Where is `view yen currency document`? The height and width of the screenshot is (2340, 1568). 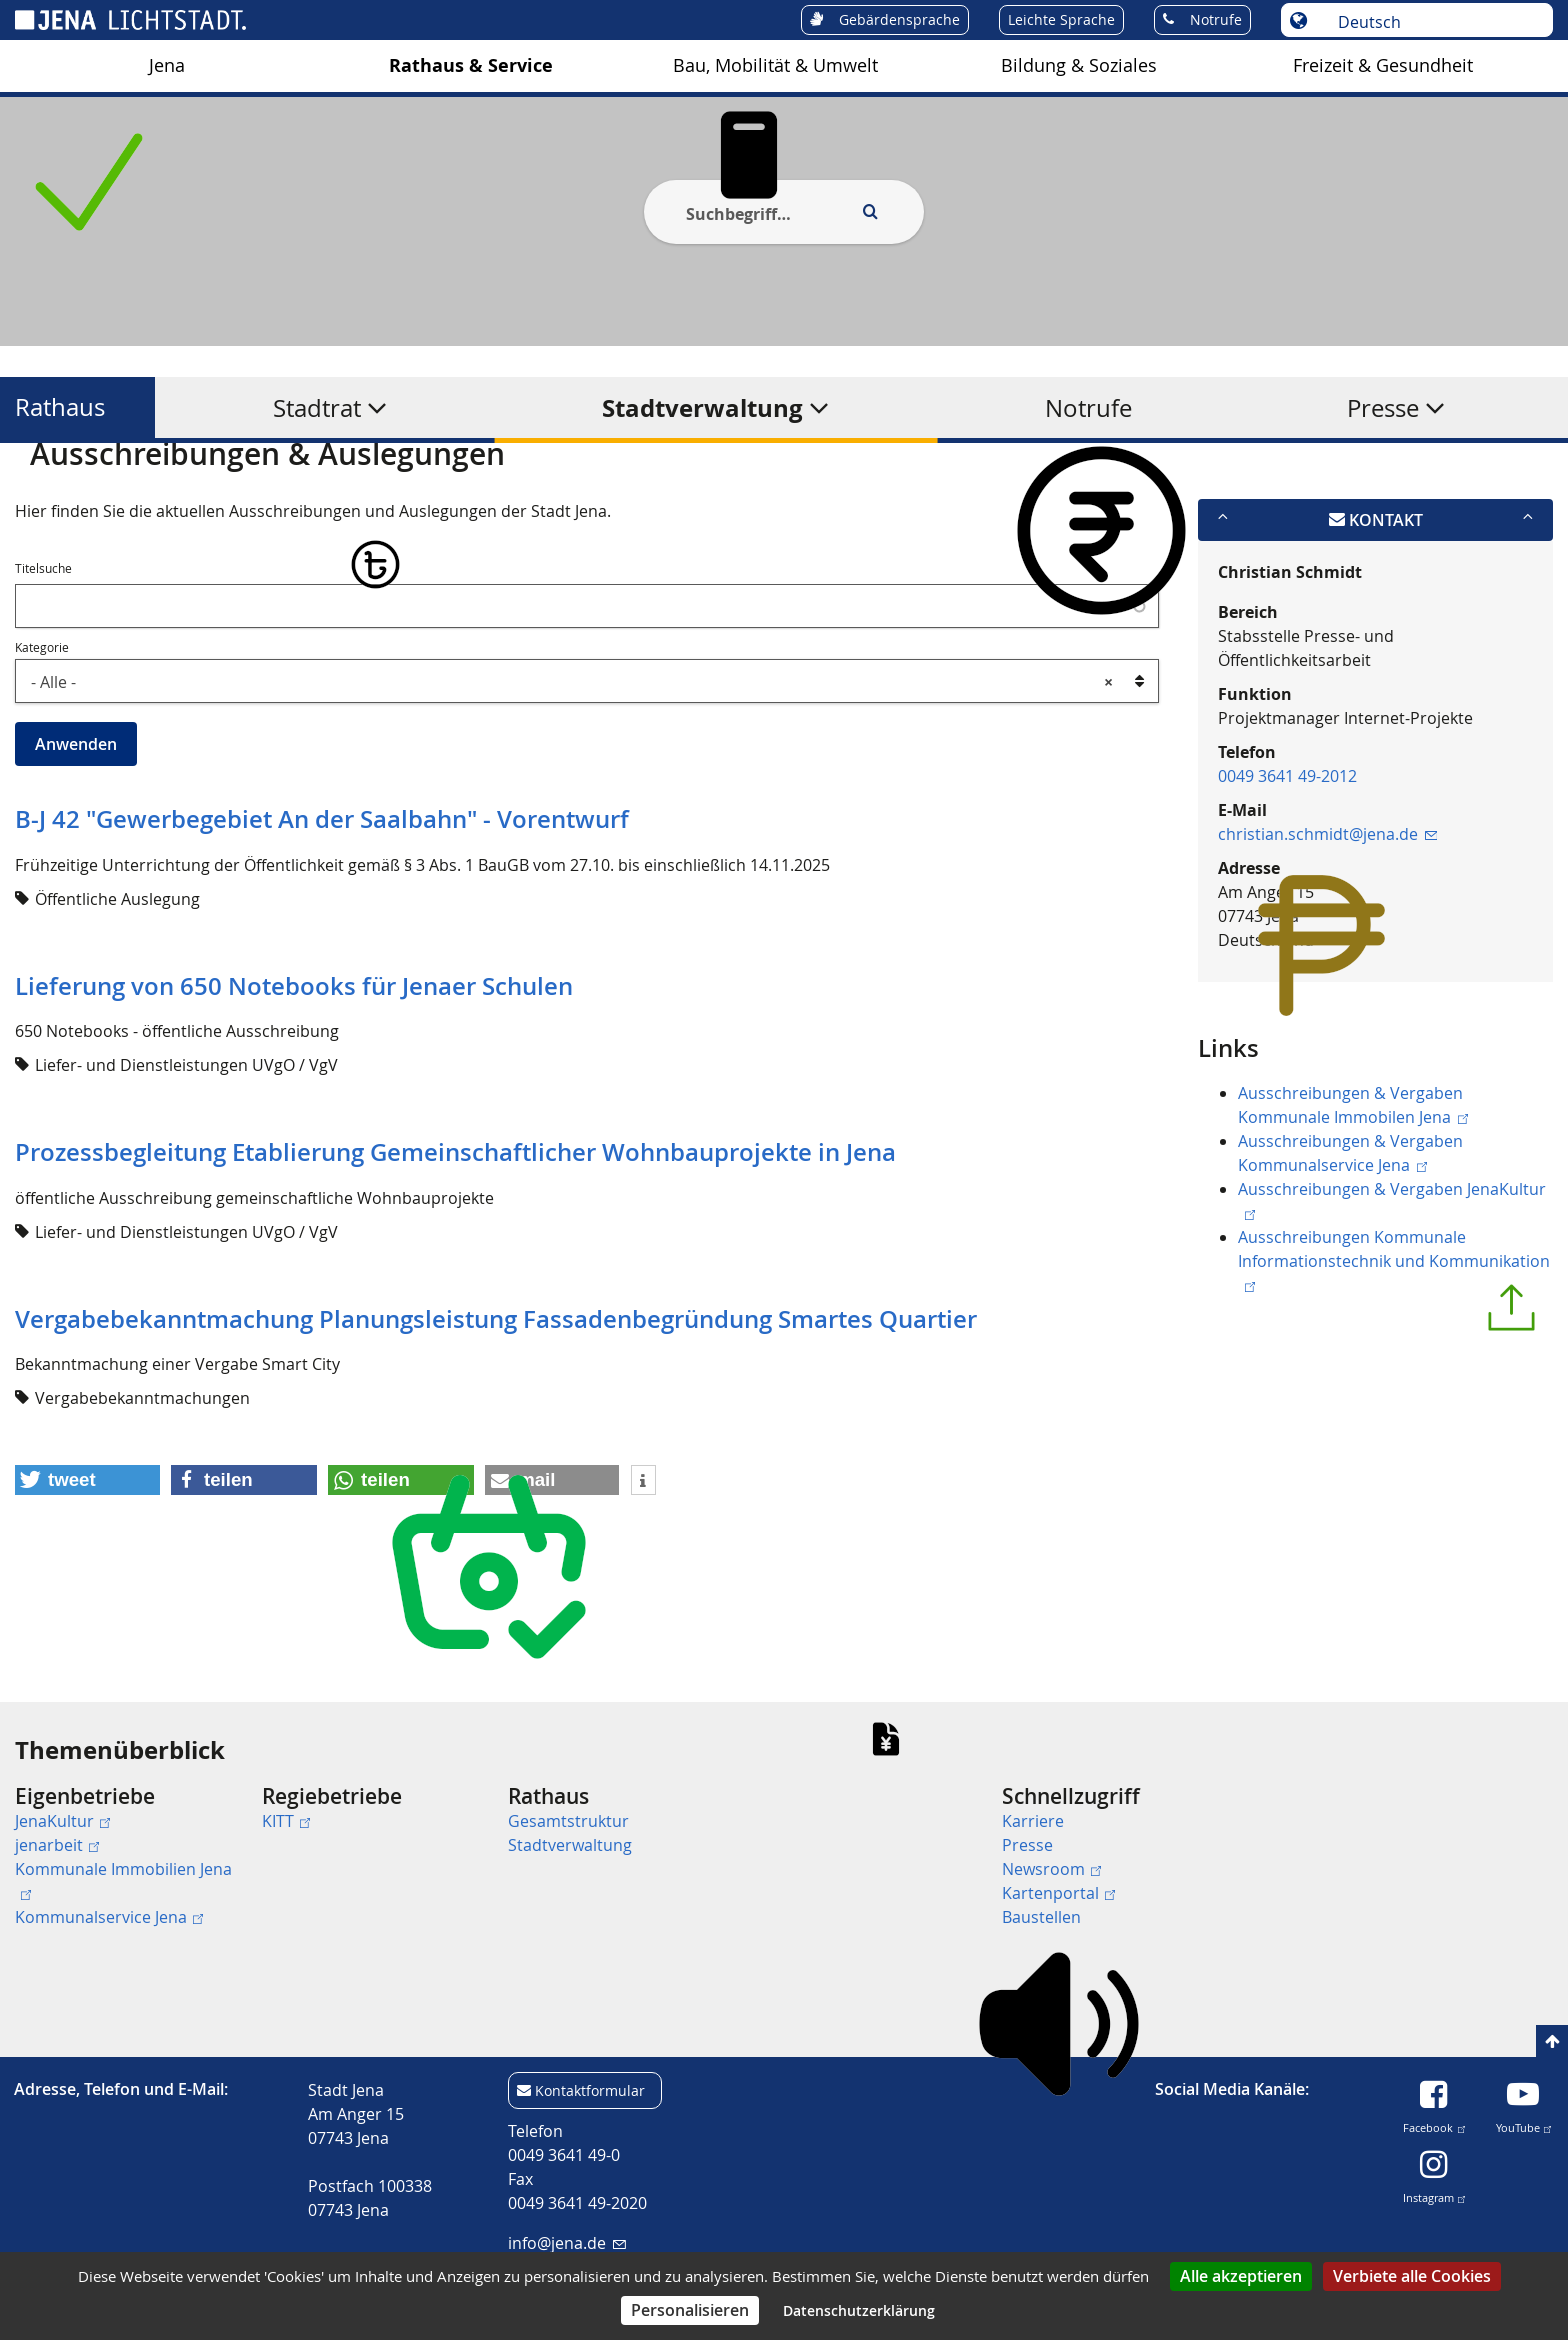 view yen currency document is located at coordinates (886, 1739).